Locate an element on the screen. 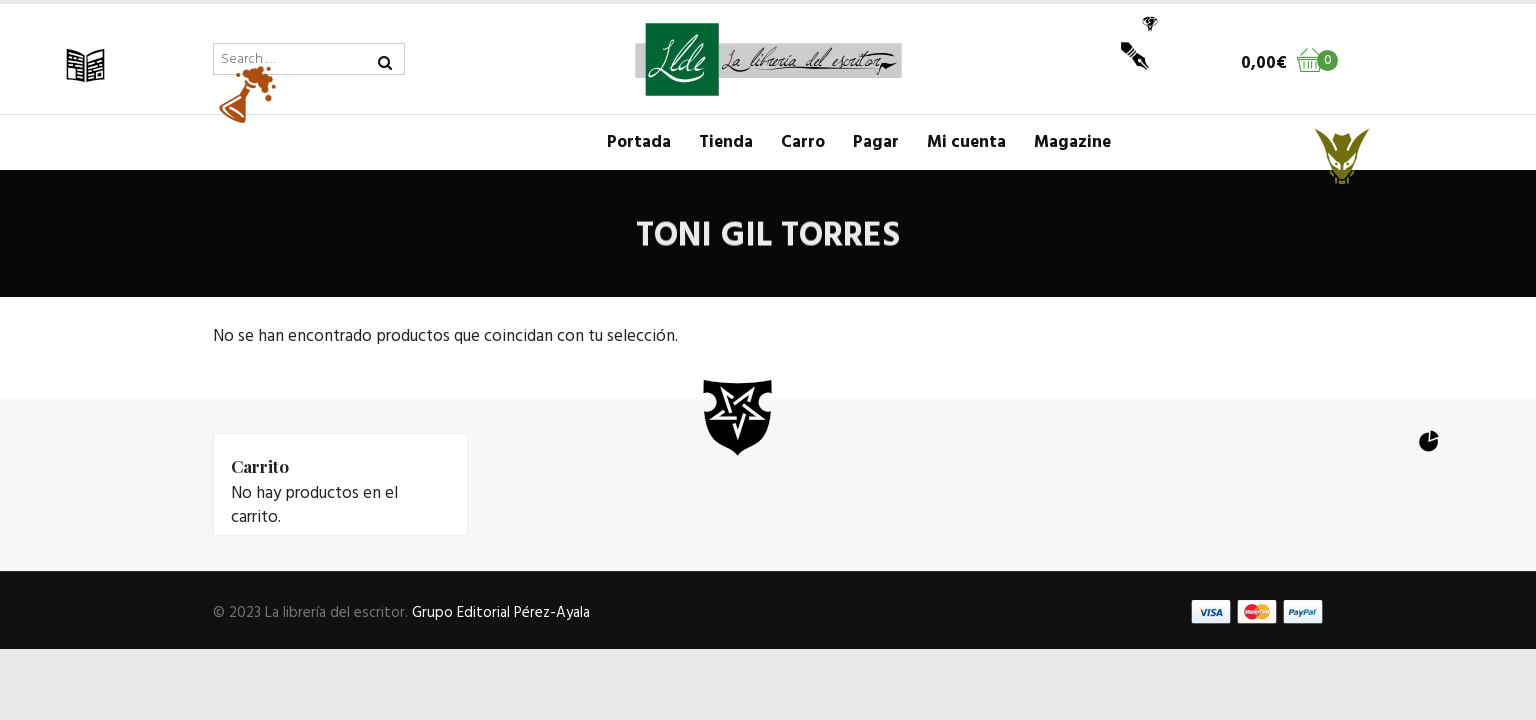 The width and height of the screenshot is (1536, 720). select reptile or dragon character class is located at coordinates (1342, 156).